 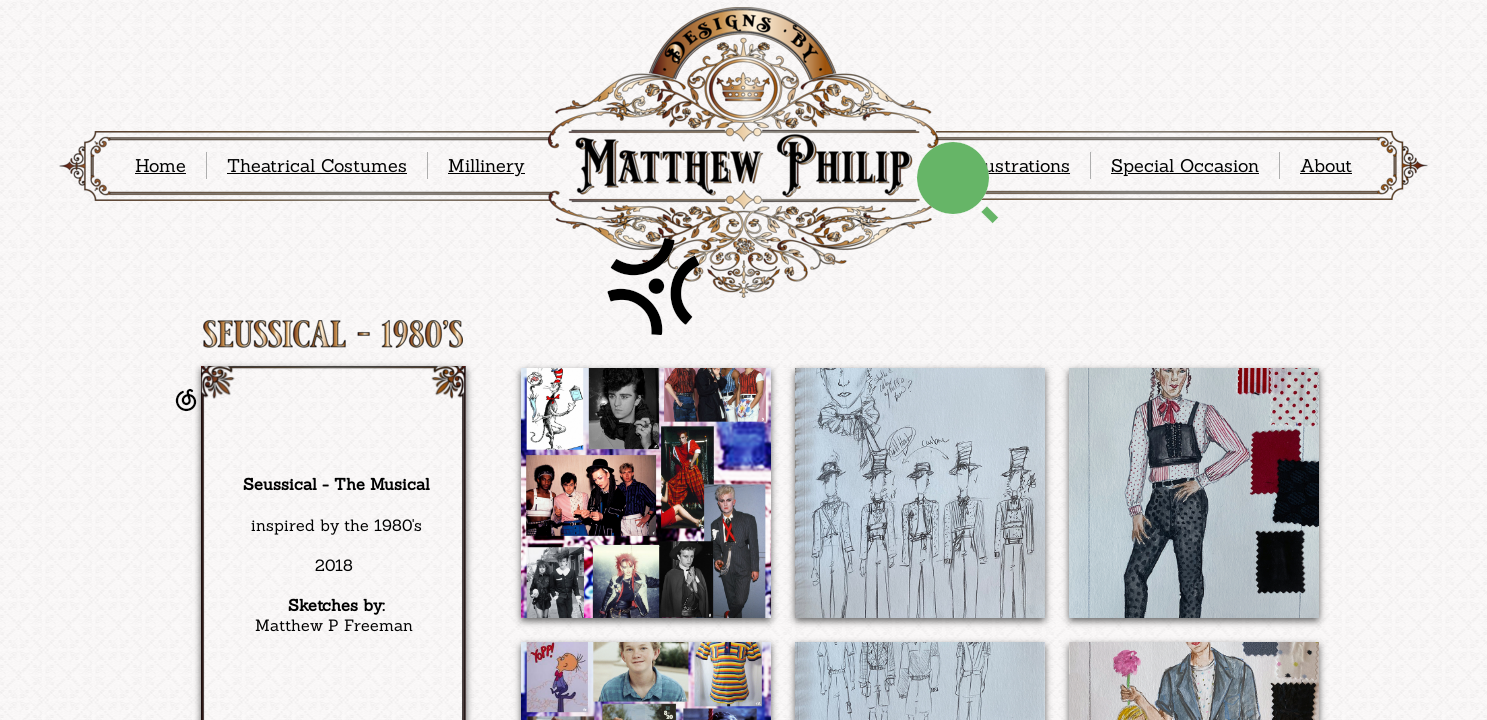 What do you see at coordinates (957, 182) in the screenshot?
I see `search for content or items` at bounding box center [957, 182].